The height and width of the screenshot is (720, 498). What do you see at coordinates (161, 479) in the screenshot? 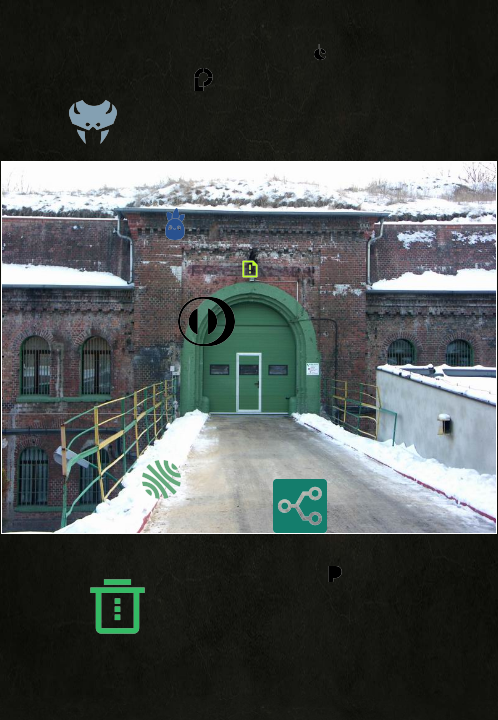
I see `HAL company or brand logo` at bounding box center [161, 479].